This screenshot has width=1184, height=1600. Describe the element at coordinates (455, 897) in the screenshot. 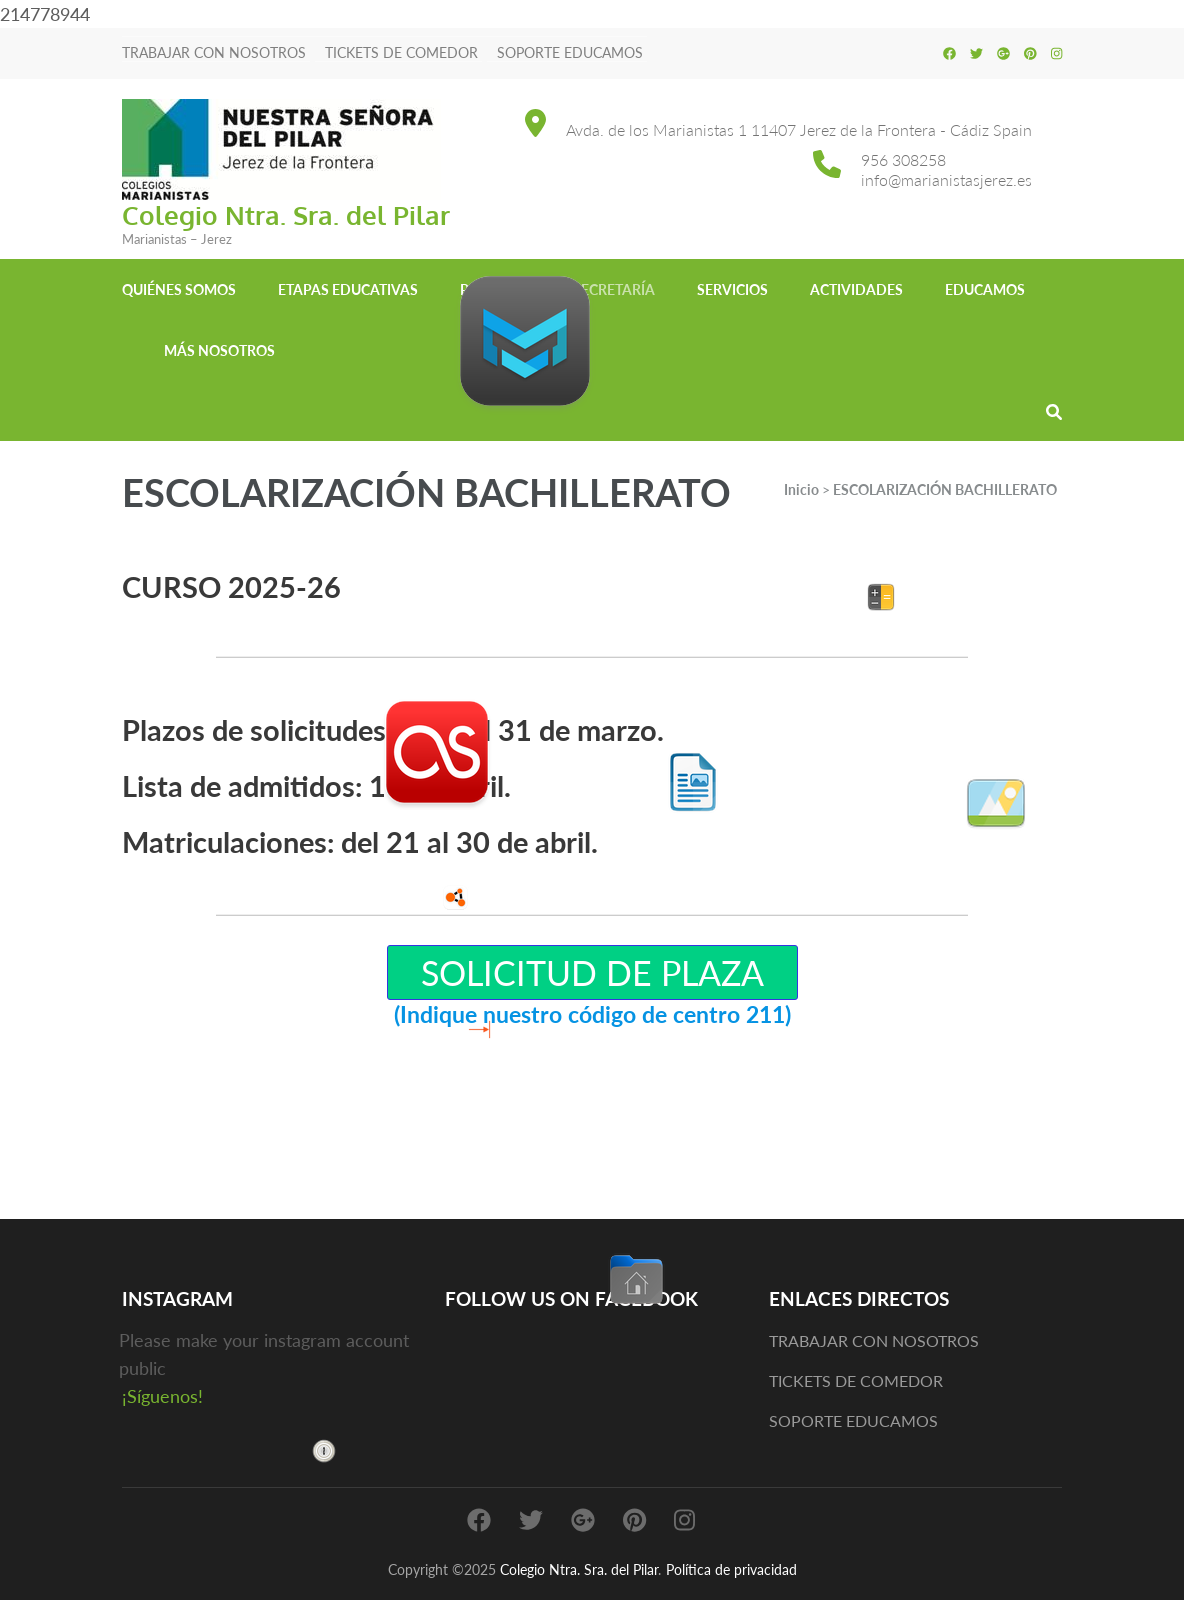

I see `launch BeamNG.drive vehicle simulation game` at that location.